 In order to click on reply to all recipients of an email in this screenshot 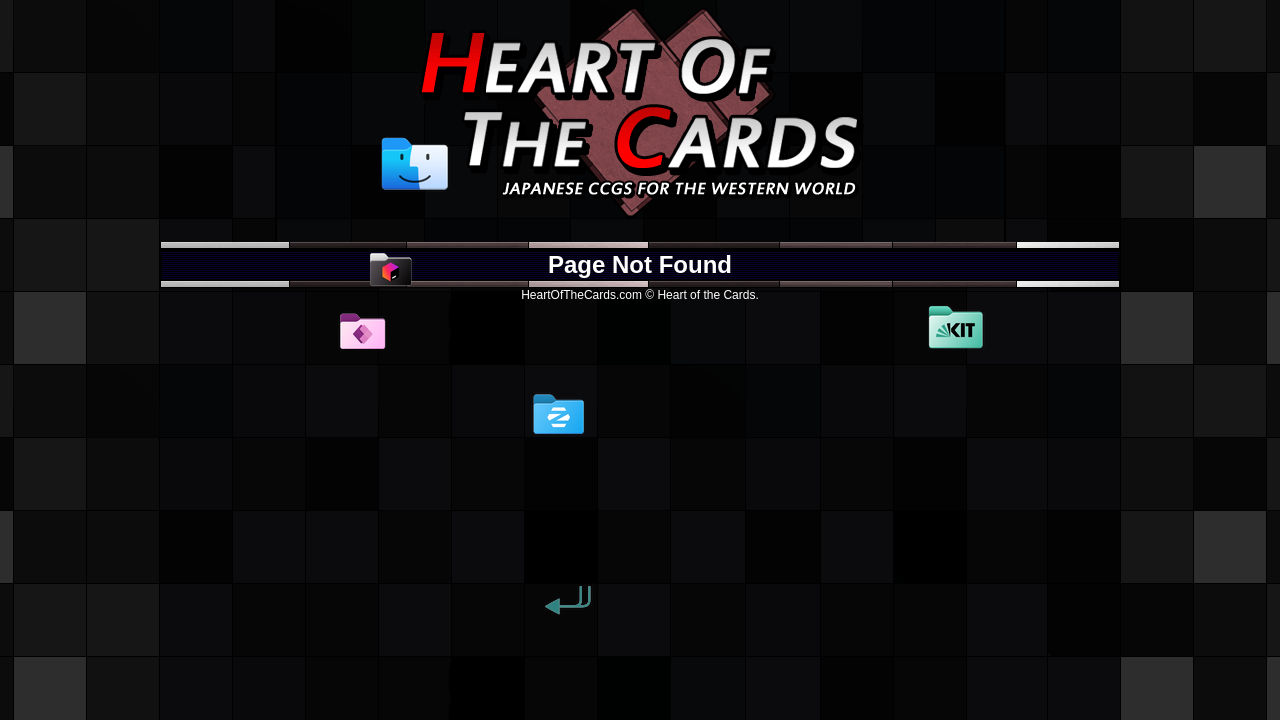, I will do `click(567, 600)`.